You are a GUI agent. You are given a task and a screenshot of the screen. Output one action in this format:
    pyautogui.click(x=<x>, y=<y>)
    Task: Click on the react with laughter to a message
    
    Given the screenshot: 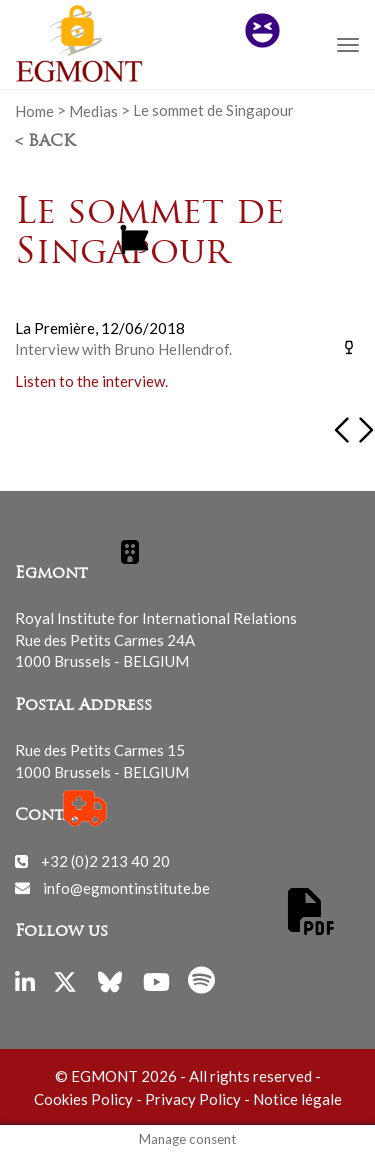 What is the action you would take?
    pyautogui.click(x=262, y=30)
    